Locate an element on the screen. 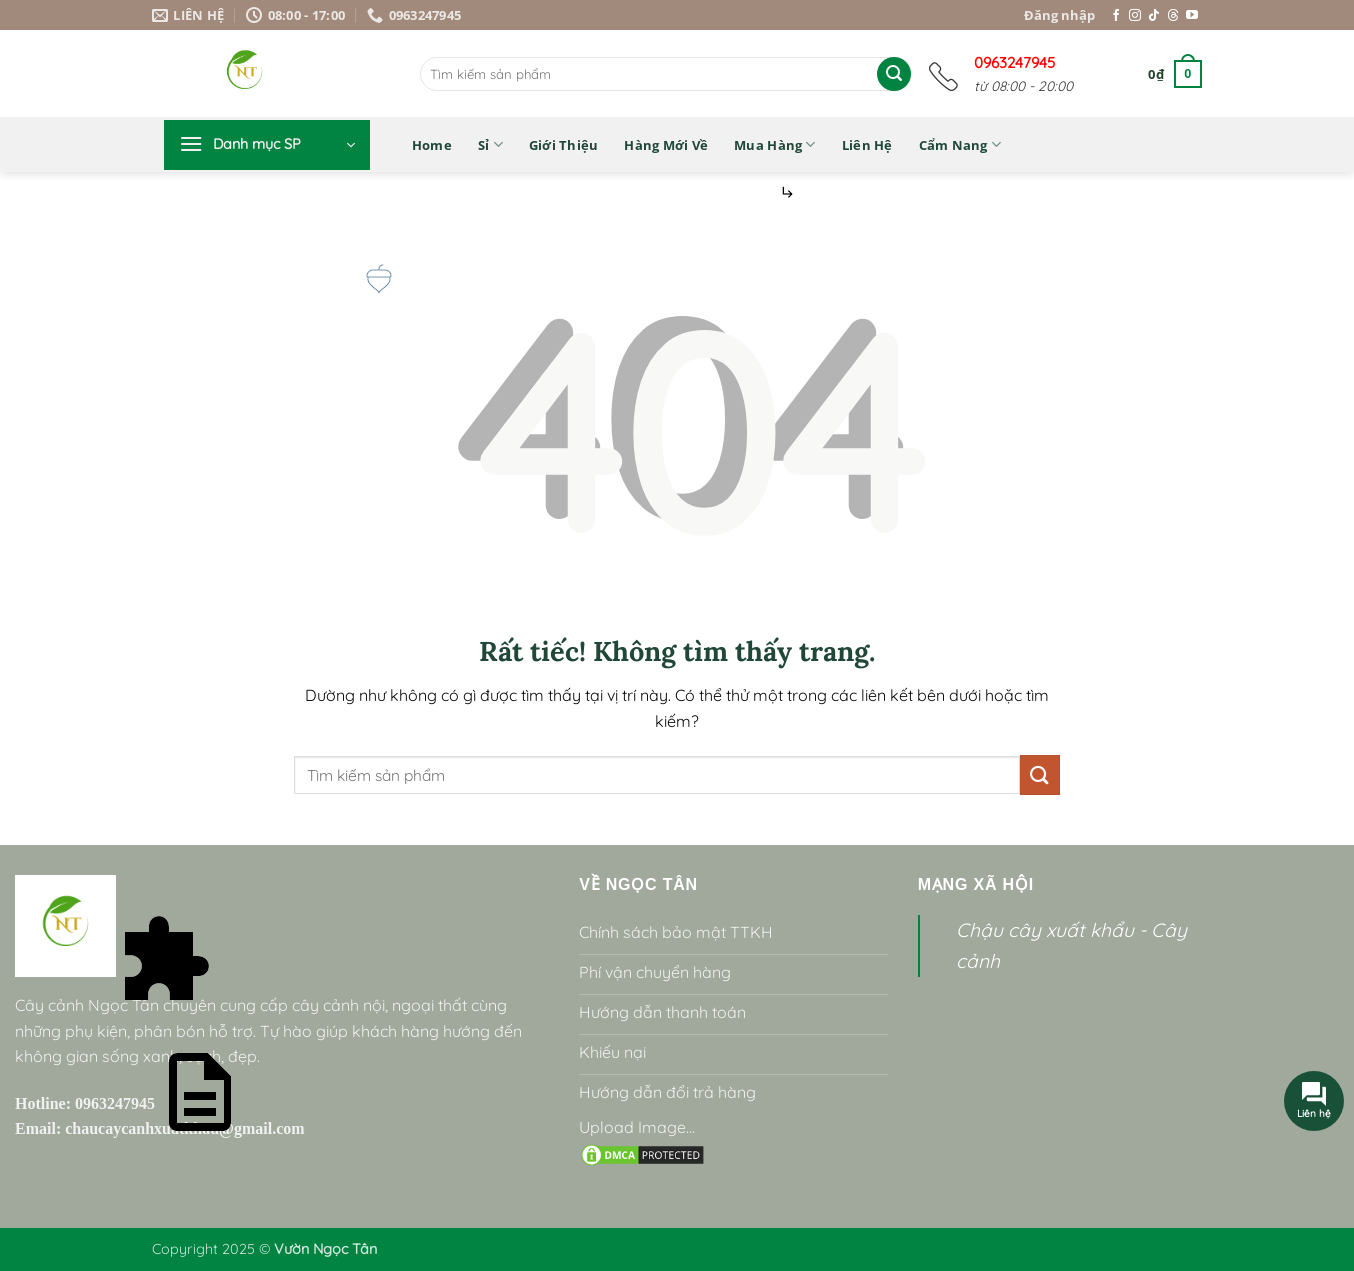  view document details is located at coordinates (200, 1092).